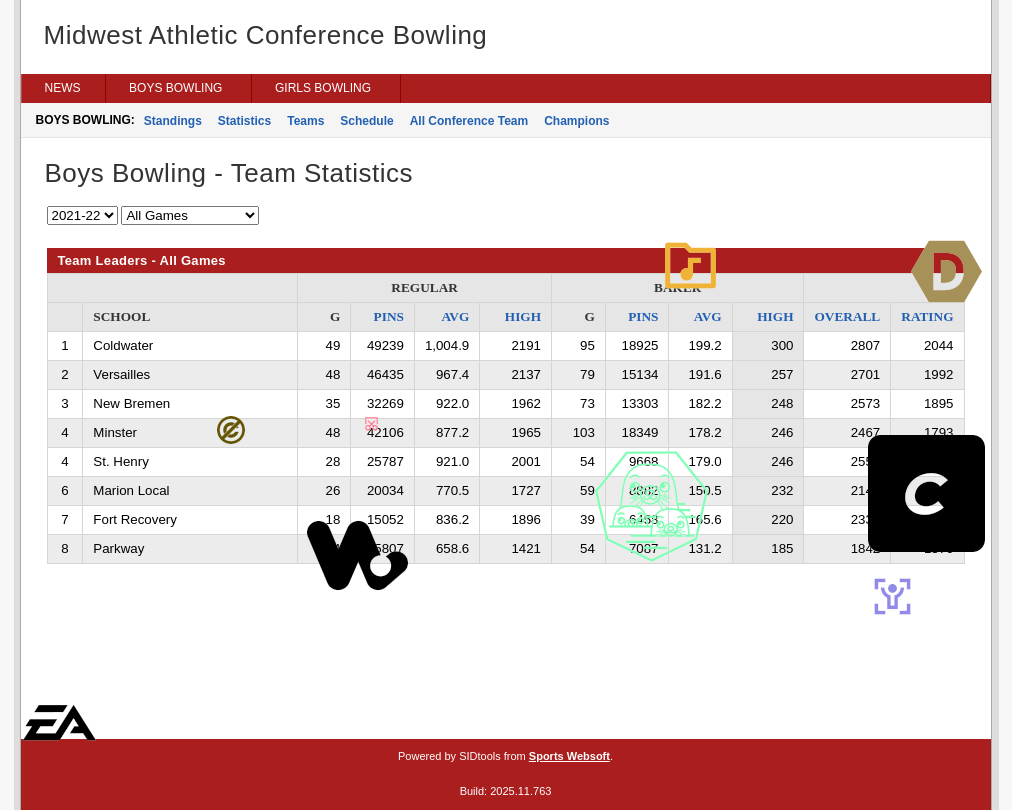  What do you see at coordinates (59, 722) in the screenshot?
I see `electronic arts company logo` at bounding box center [59, 722].